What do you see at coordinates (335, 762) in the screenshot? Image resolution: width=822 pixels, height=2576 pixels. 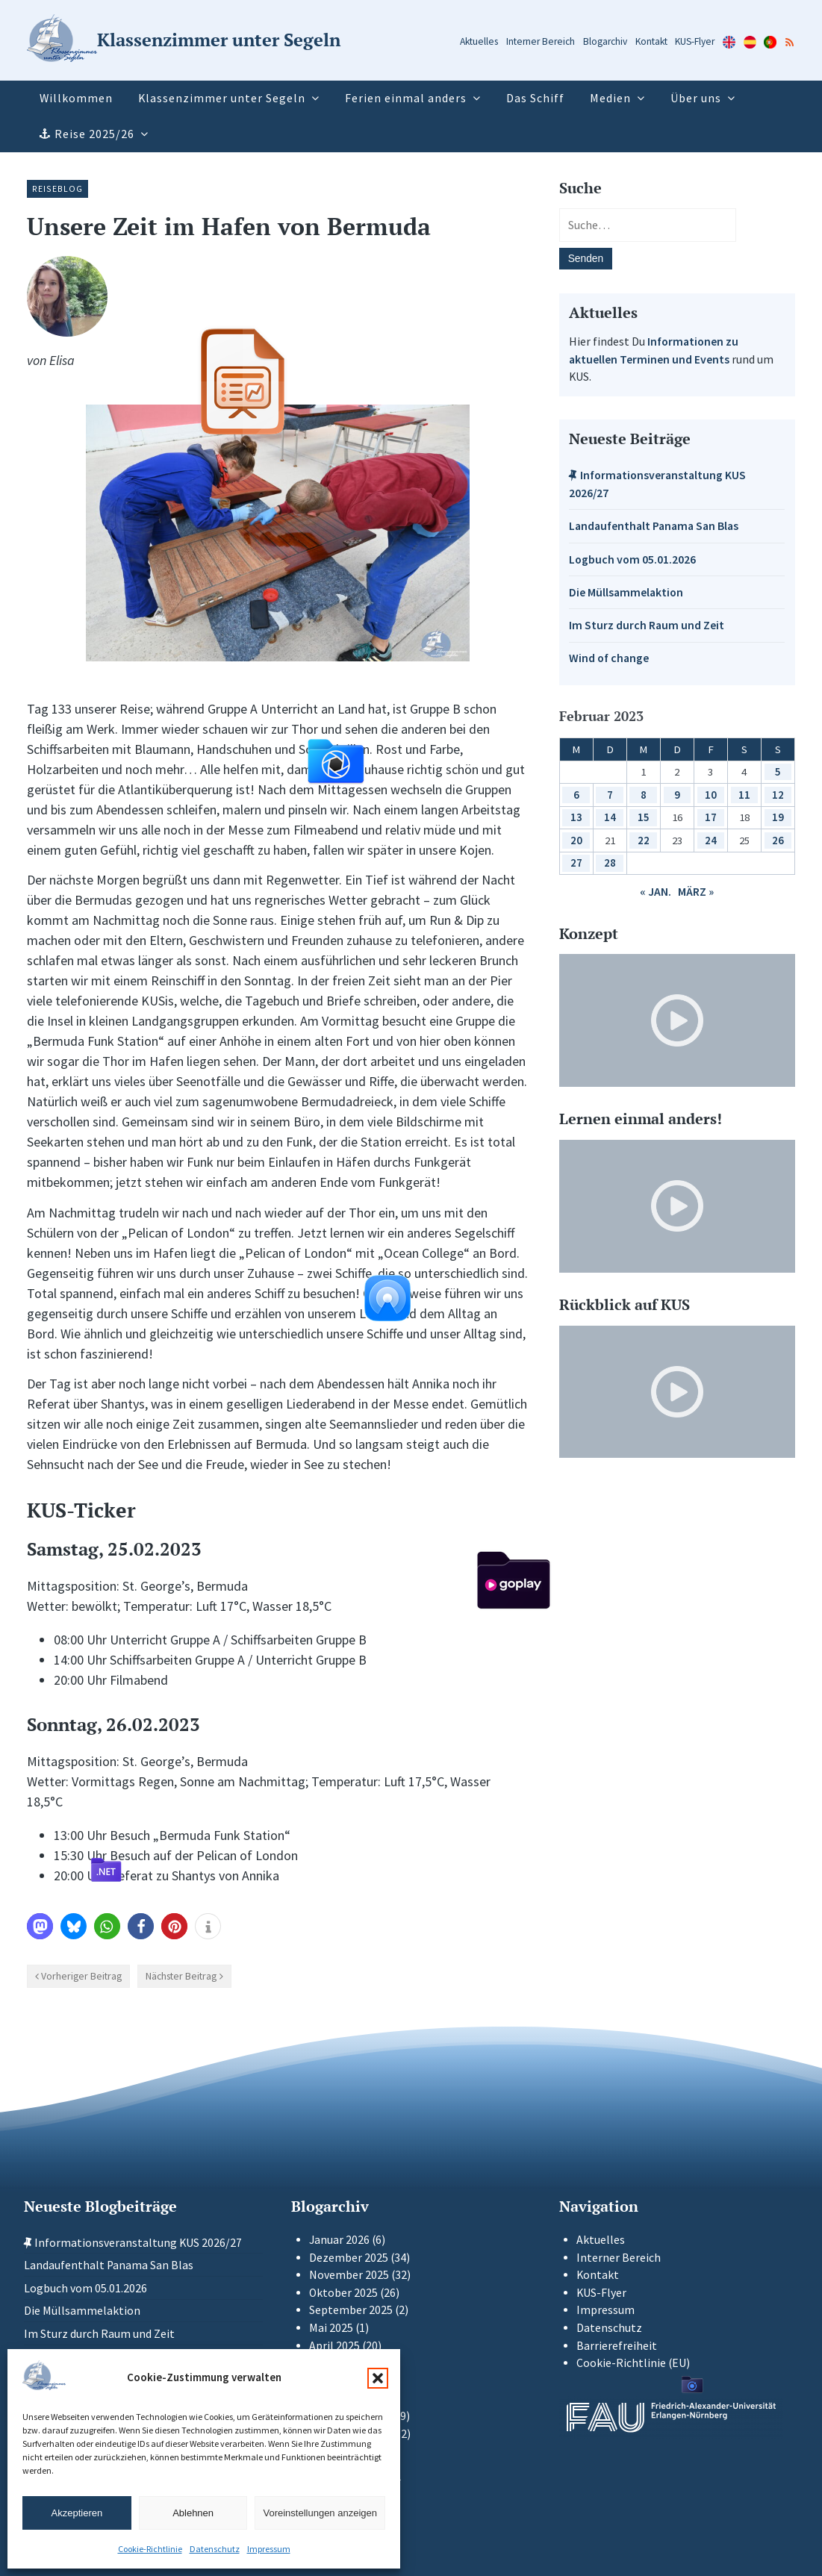 I see `open keyshot project files folder` at bounding box center [335, 762].